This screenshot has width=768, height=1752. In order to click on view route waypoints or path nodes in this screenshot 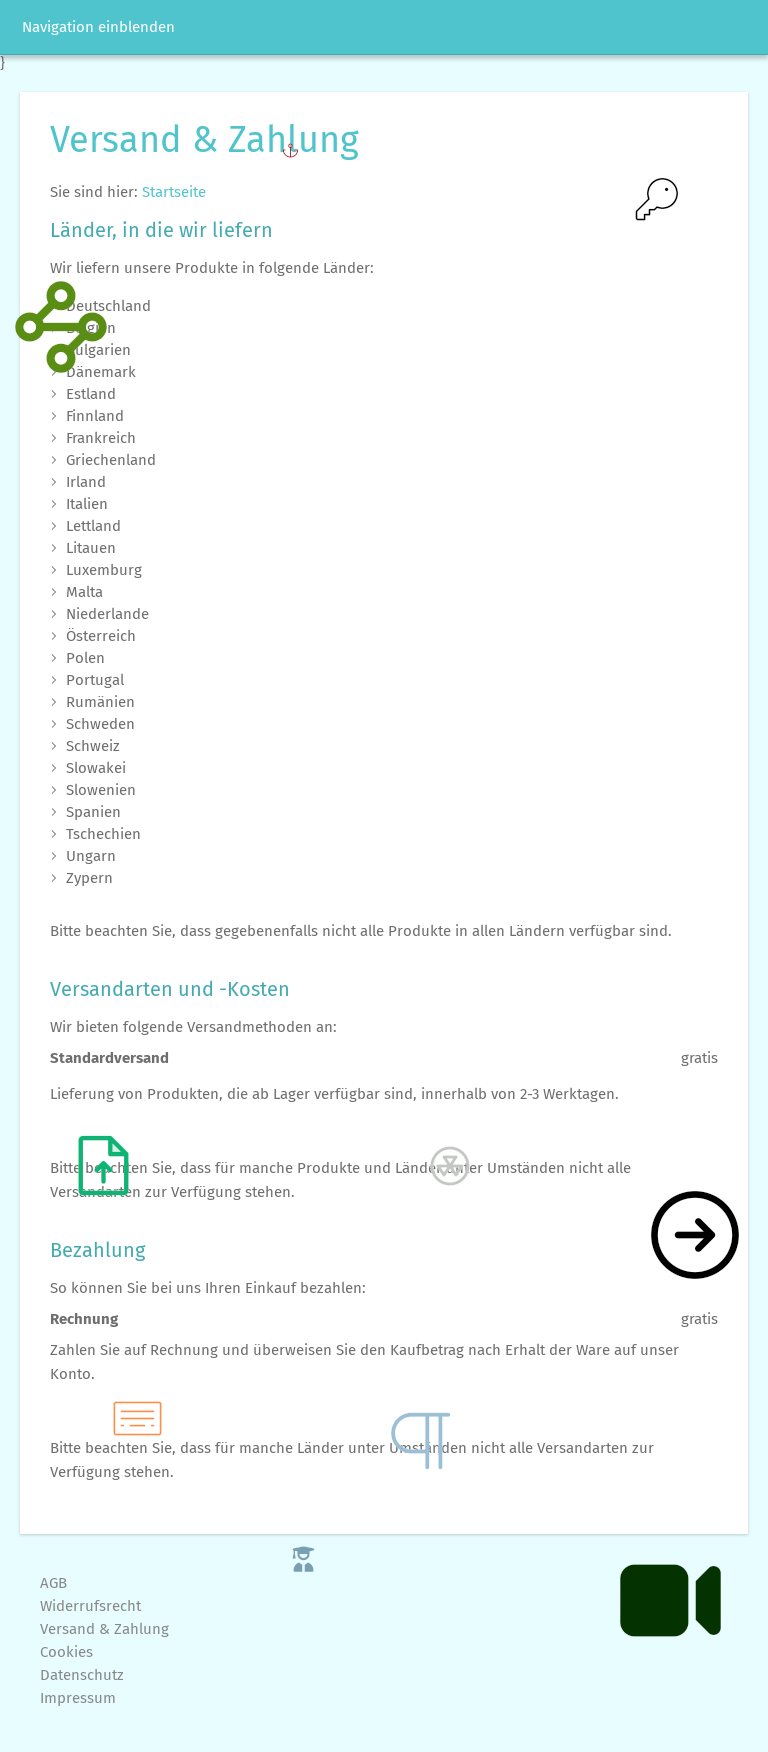, I will do `click(61, 327)`.